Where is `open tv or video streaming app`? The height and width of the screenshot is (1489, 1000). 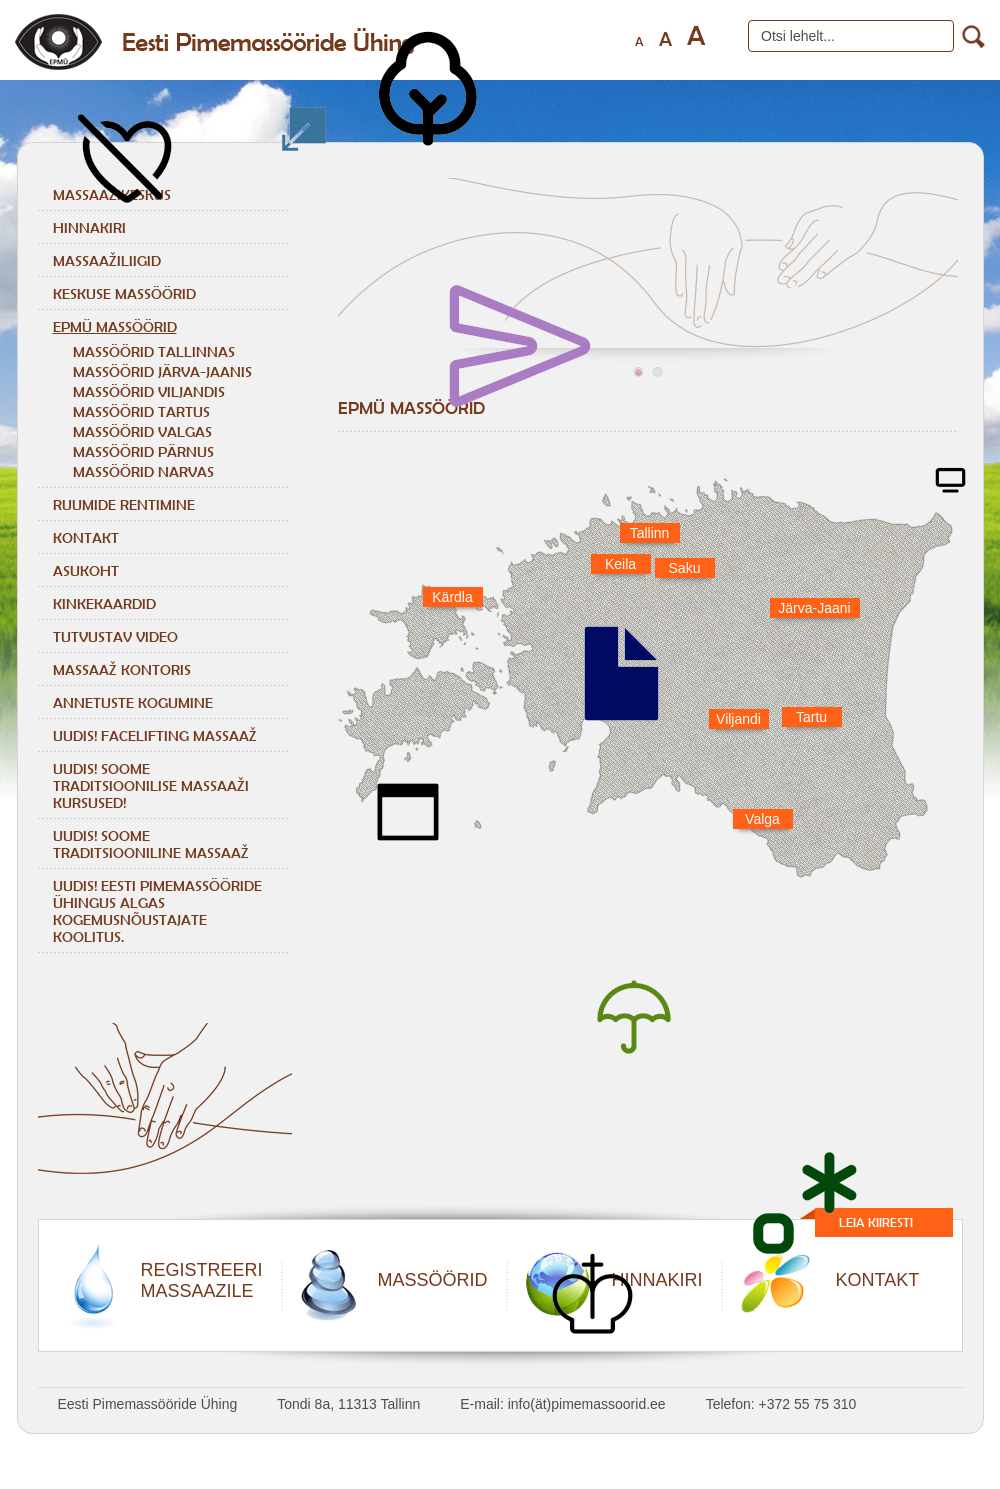
open tv or video streaming app is located at coordinates (950, 479).